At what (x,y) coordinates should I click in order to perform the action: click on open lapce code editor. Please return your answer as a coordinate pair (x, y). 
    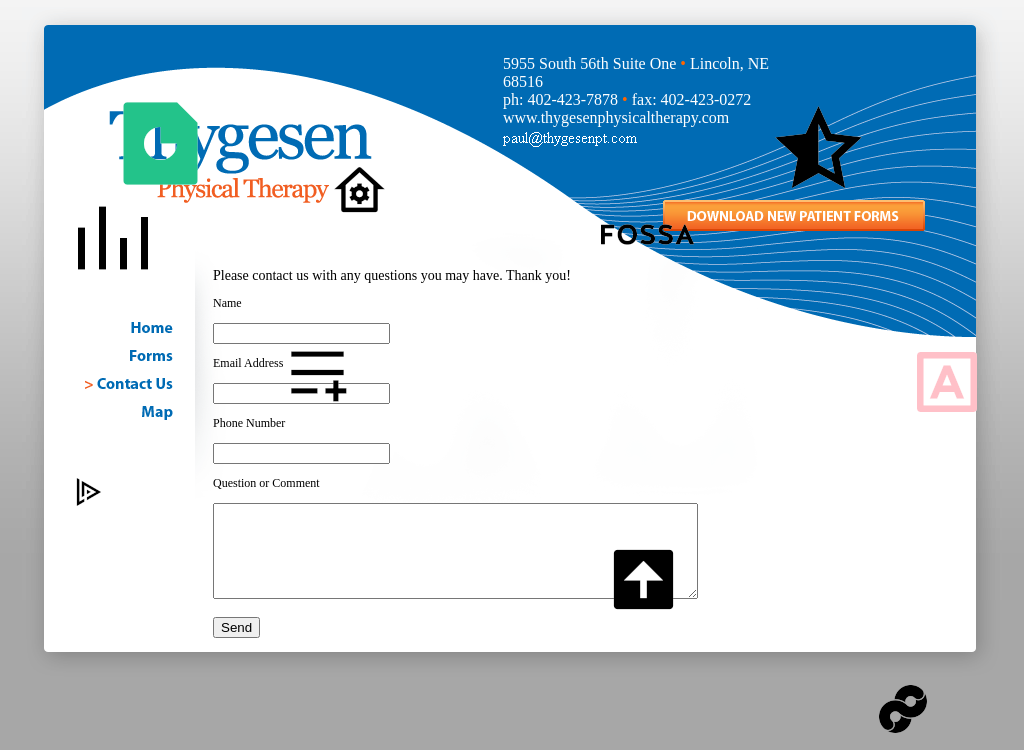
    Looking at the image, I should click on (89, 492).